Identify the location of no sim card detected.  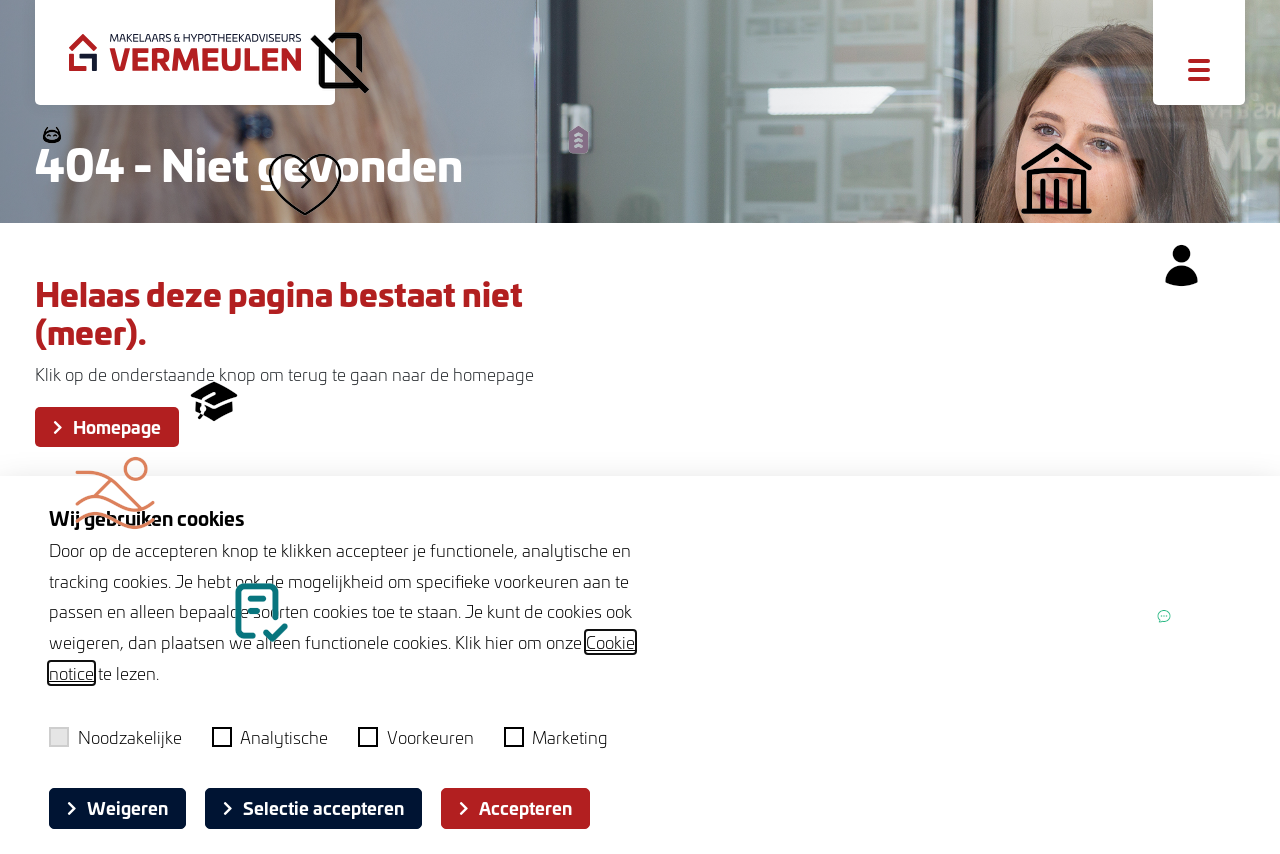
(340, 60).